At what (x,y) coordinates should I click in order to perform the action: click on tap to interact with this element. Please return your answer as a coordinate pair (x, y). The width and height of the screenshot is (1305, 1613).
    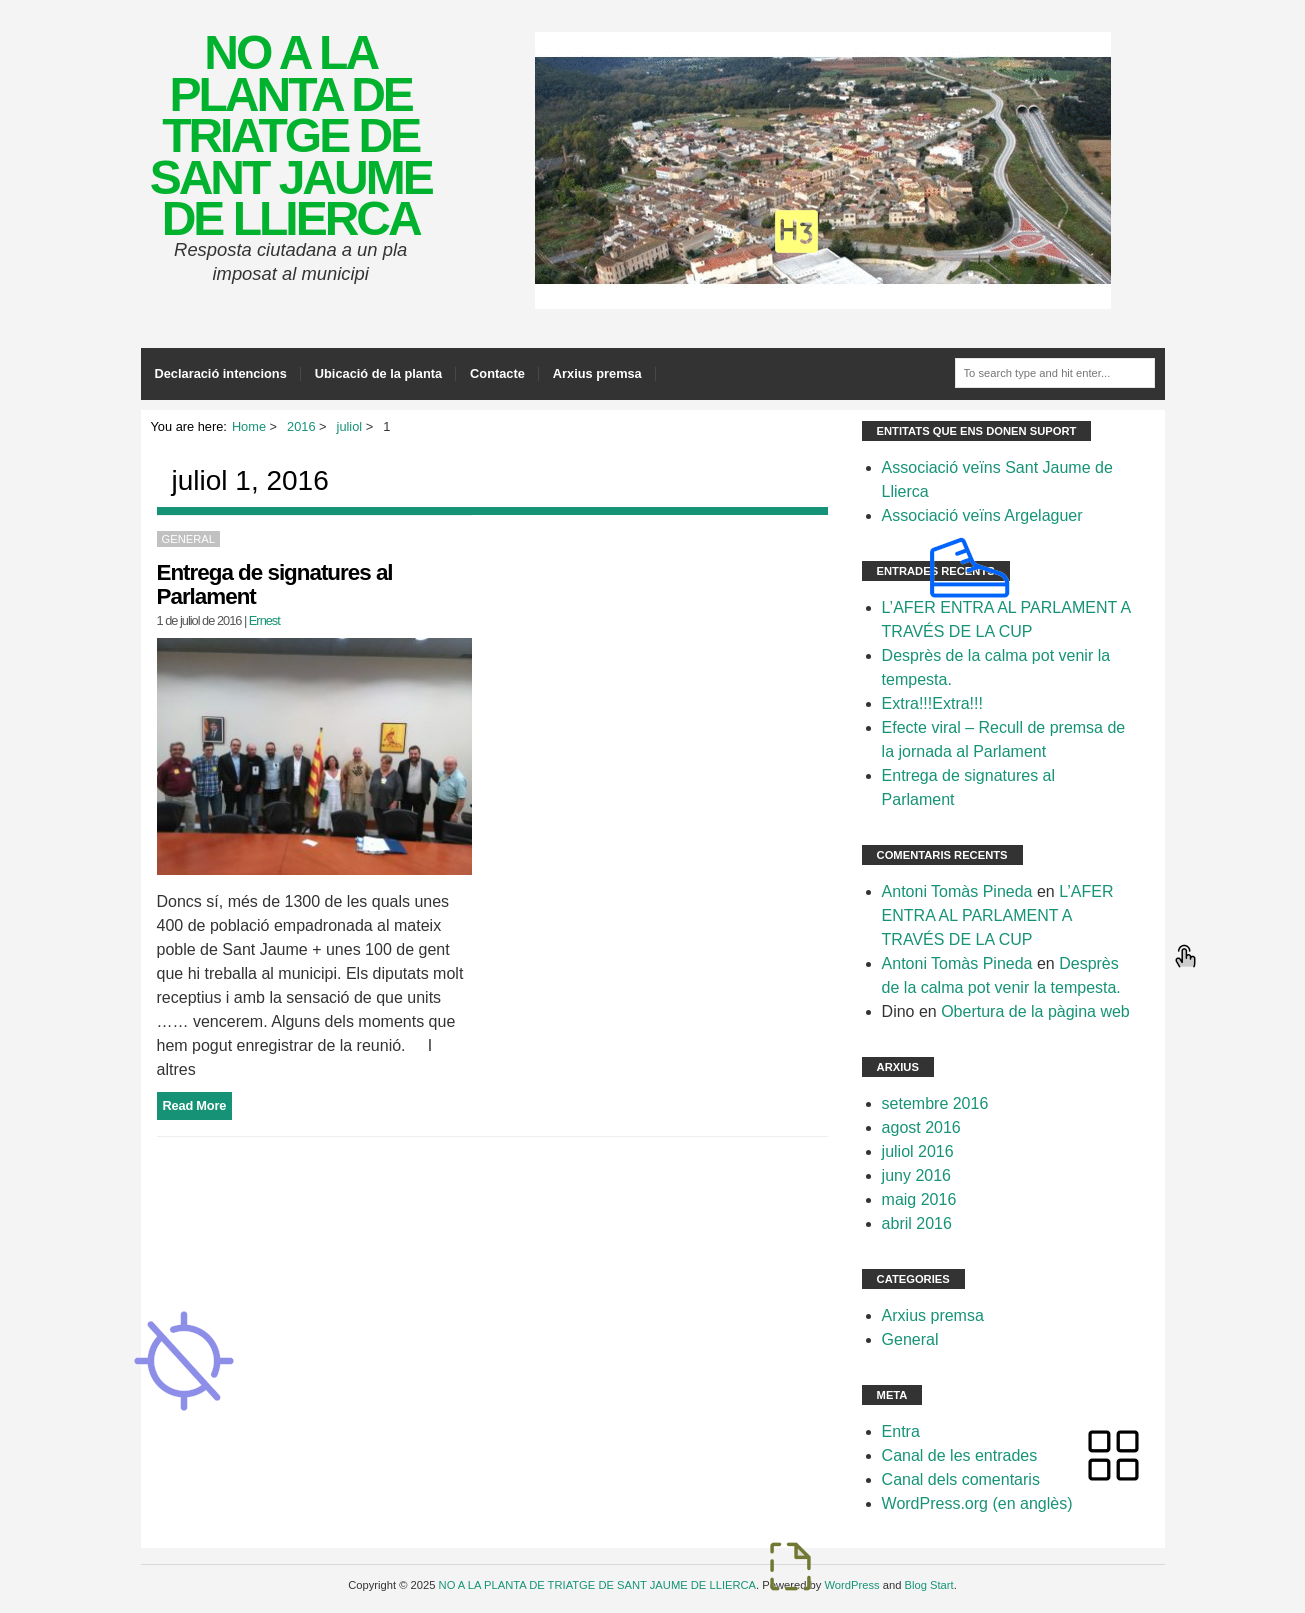
    Looking at the image, I should click on (1185, 956).